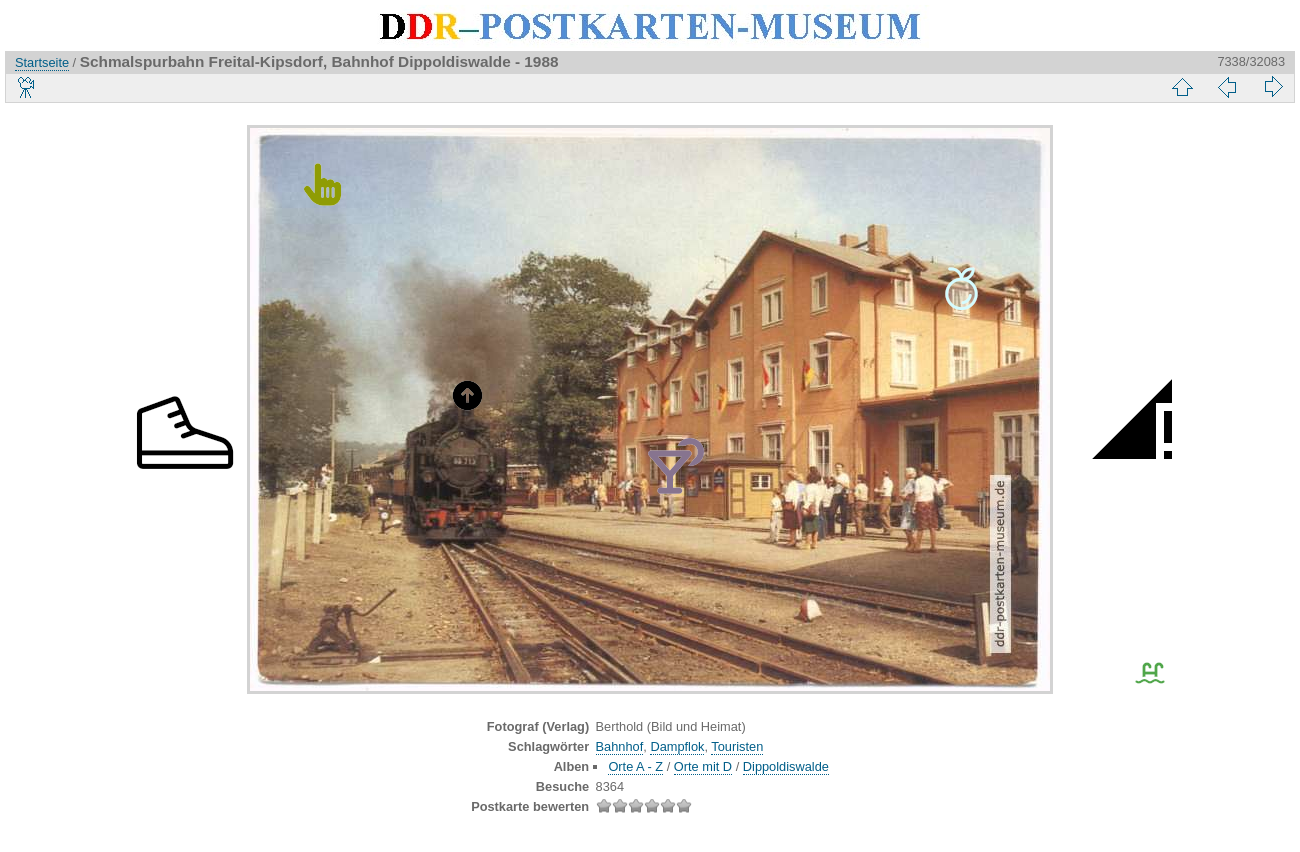  I want to click on indicates fruit or produce category, so click(961, 289).